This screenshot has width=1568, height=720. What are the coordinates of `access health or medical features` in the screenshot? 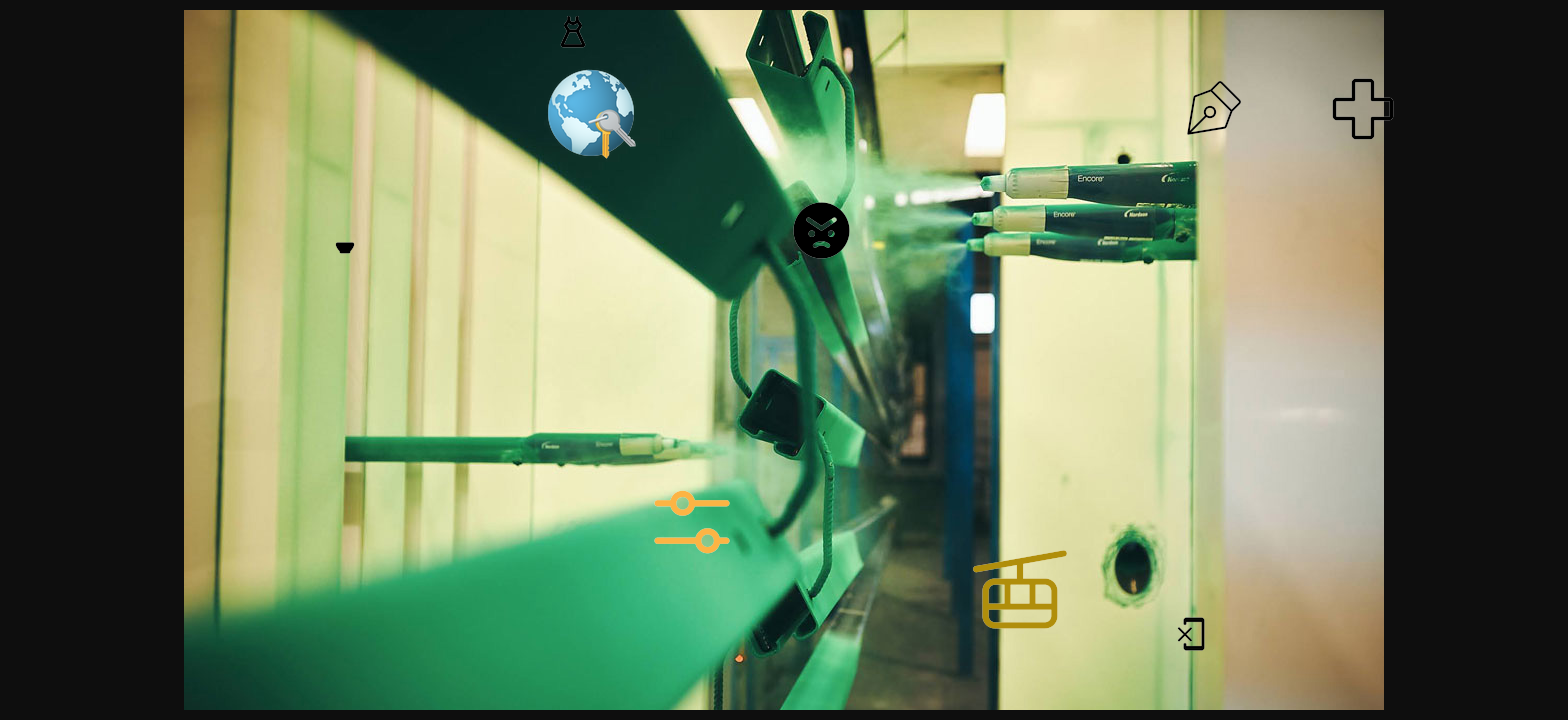 It's located at (1363, 109).